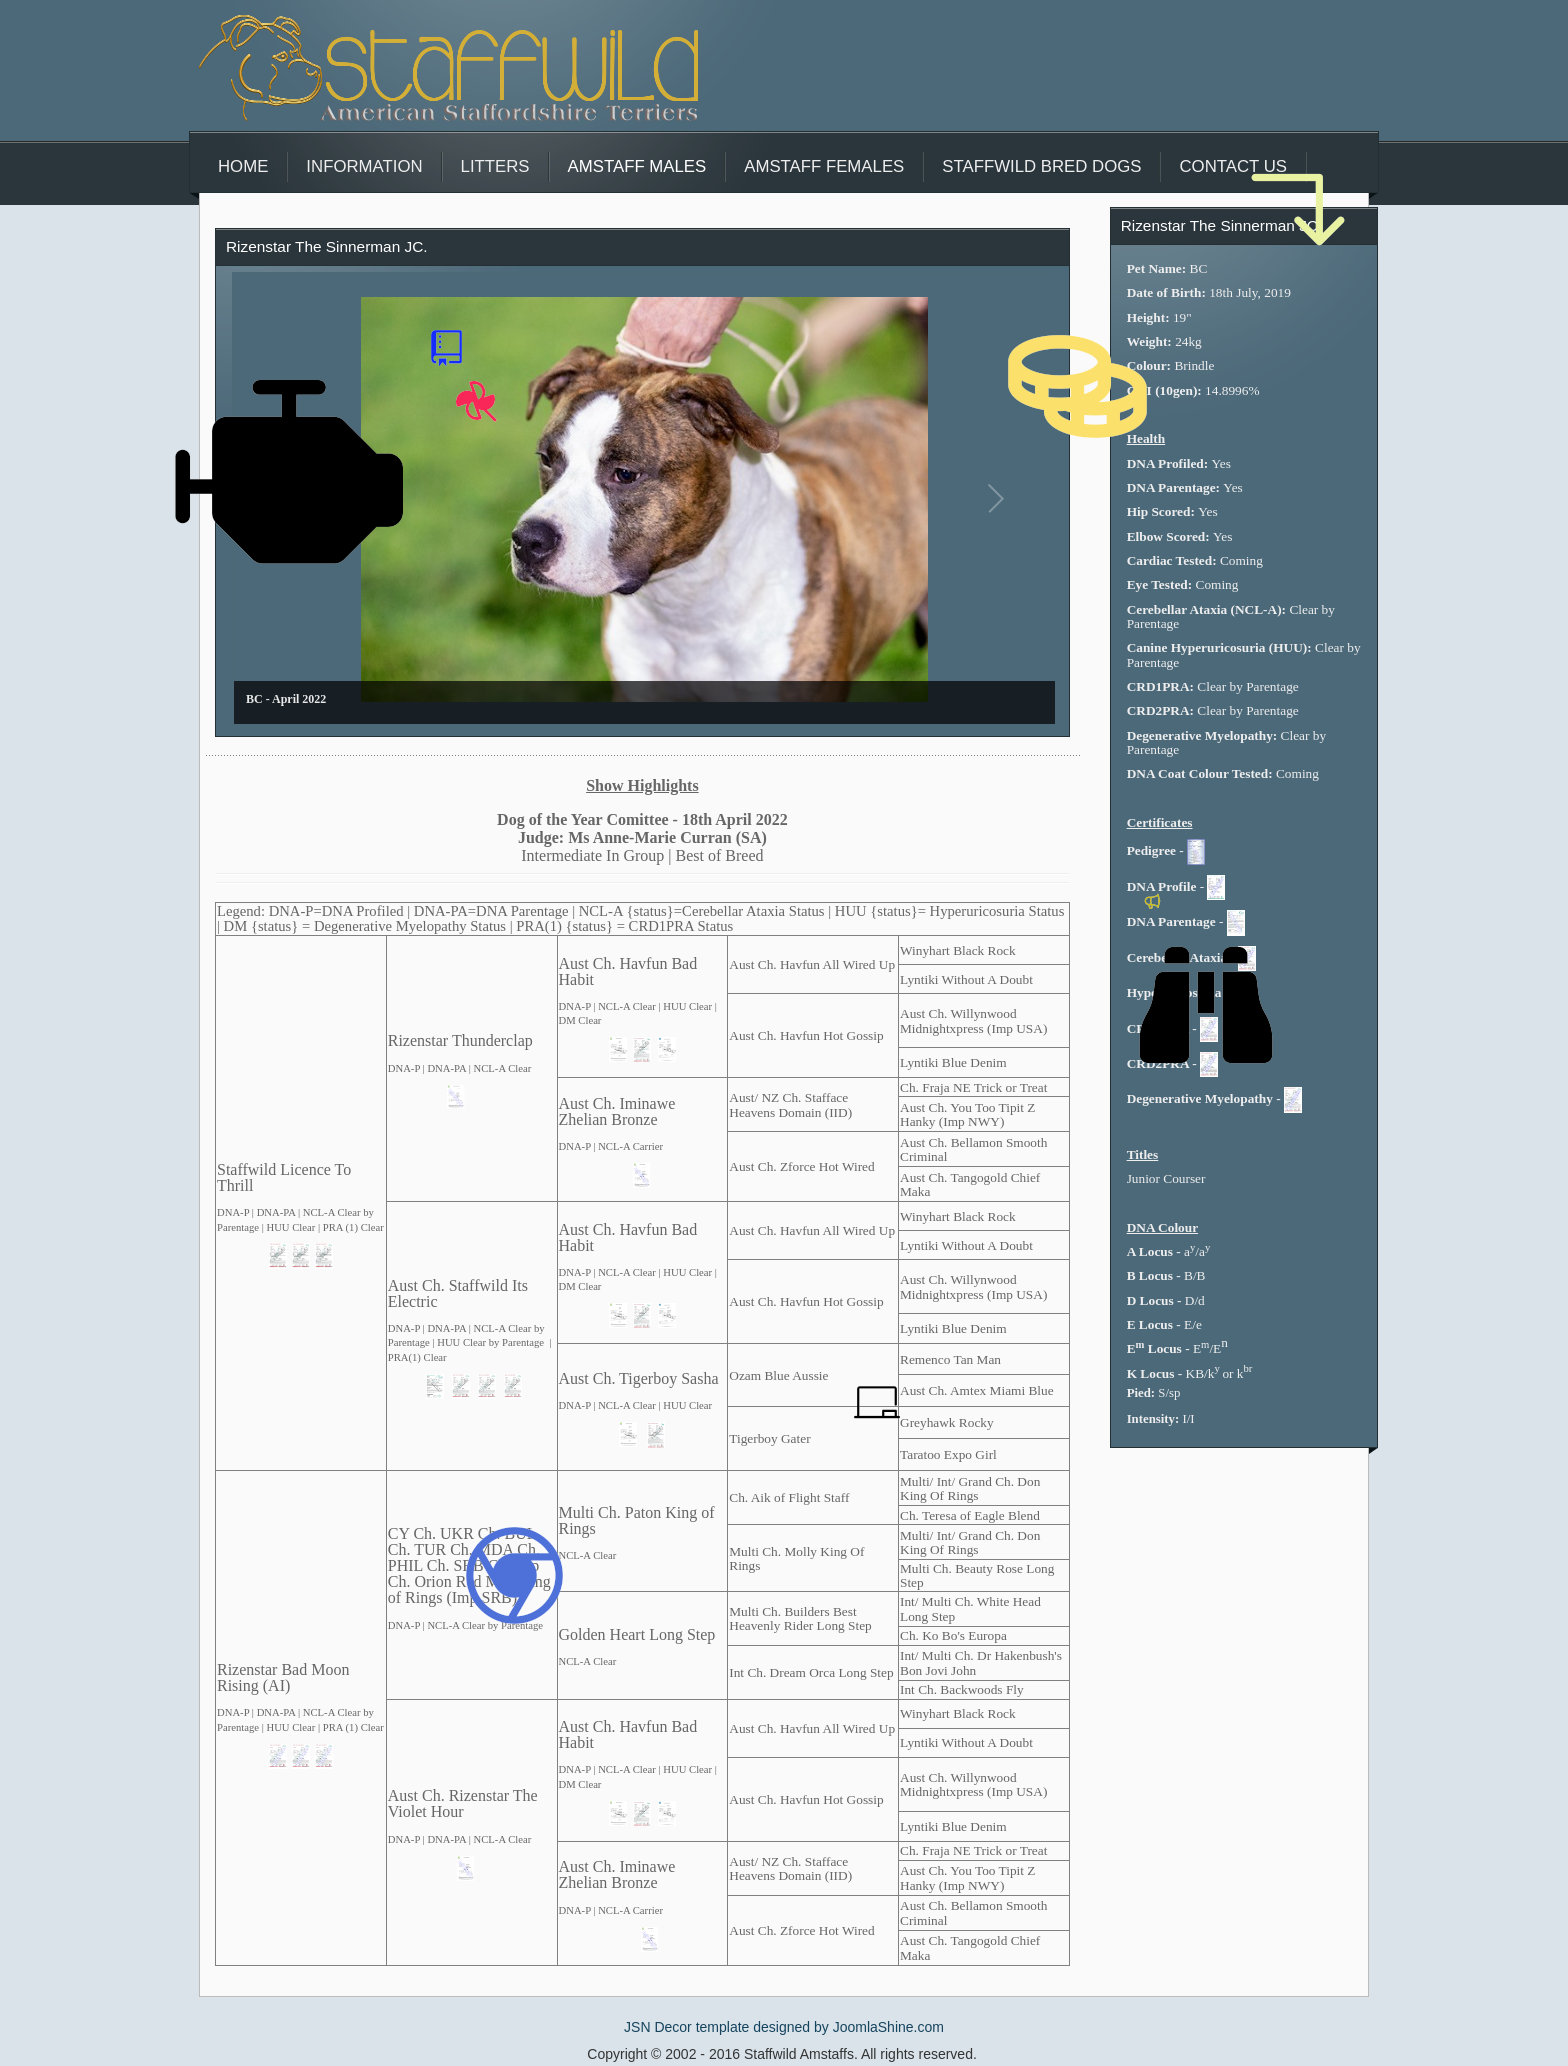  What do you see at coordinates (285, 475) in the screenshot?
I see `access engine or vehicle diagnostics` at bounding box center [285, 475].